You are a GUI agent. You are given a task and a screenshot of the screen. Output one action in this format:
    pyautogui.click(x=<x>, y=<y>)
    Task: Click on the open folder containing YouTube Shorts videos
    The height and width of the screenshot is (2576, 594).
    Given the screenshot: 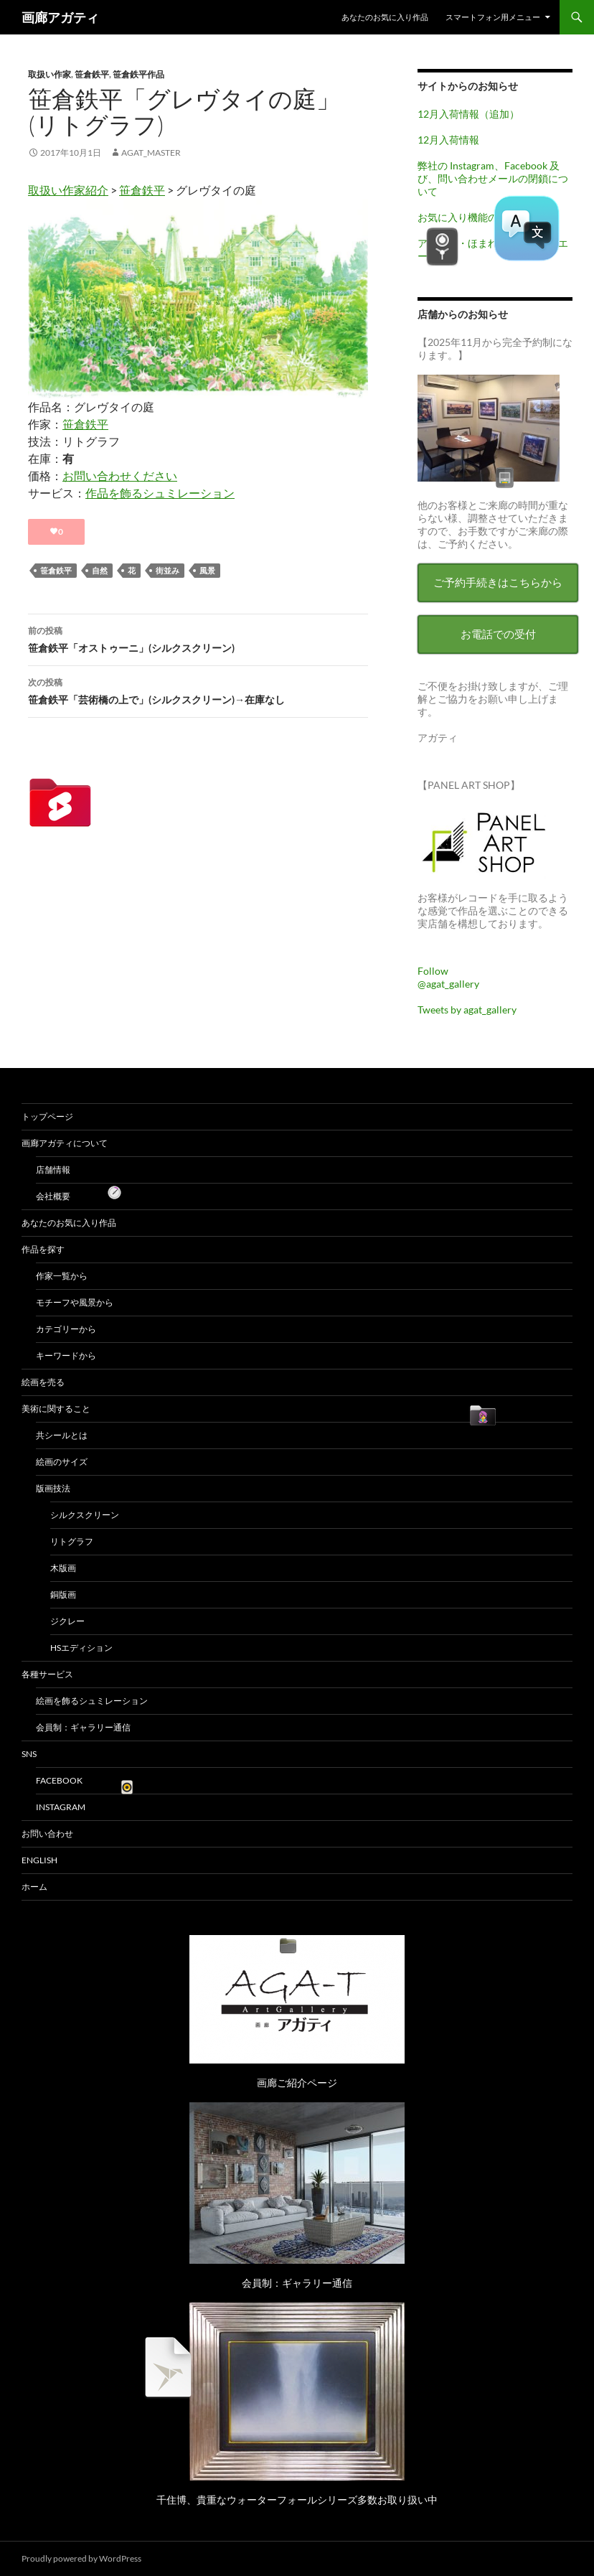 What is the action you would take?
    pyautogui.click(x=60, y=804)
    